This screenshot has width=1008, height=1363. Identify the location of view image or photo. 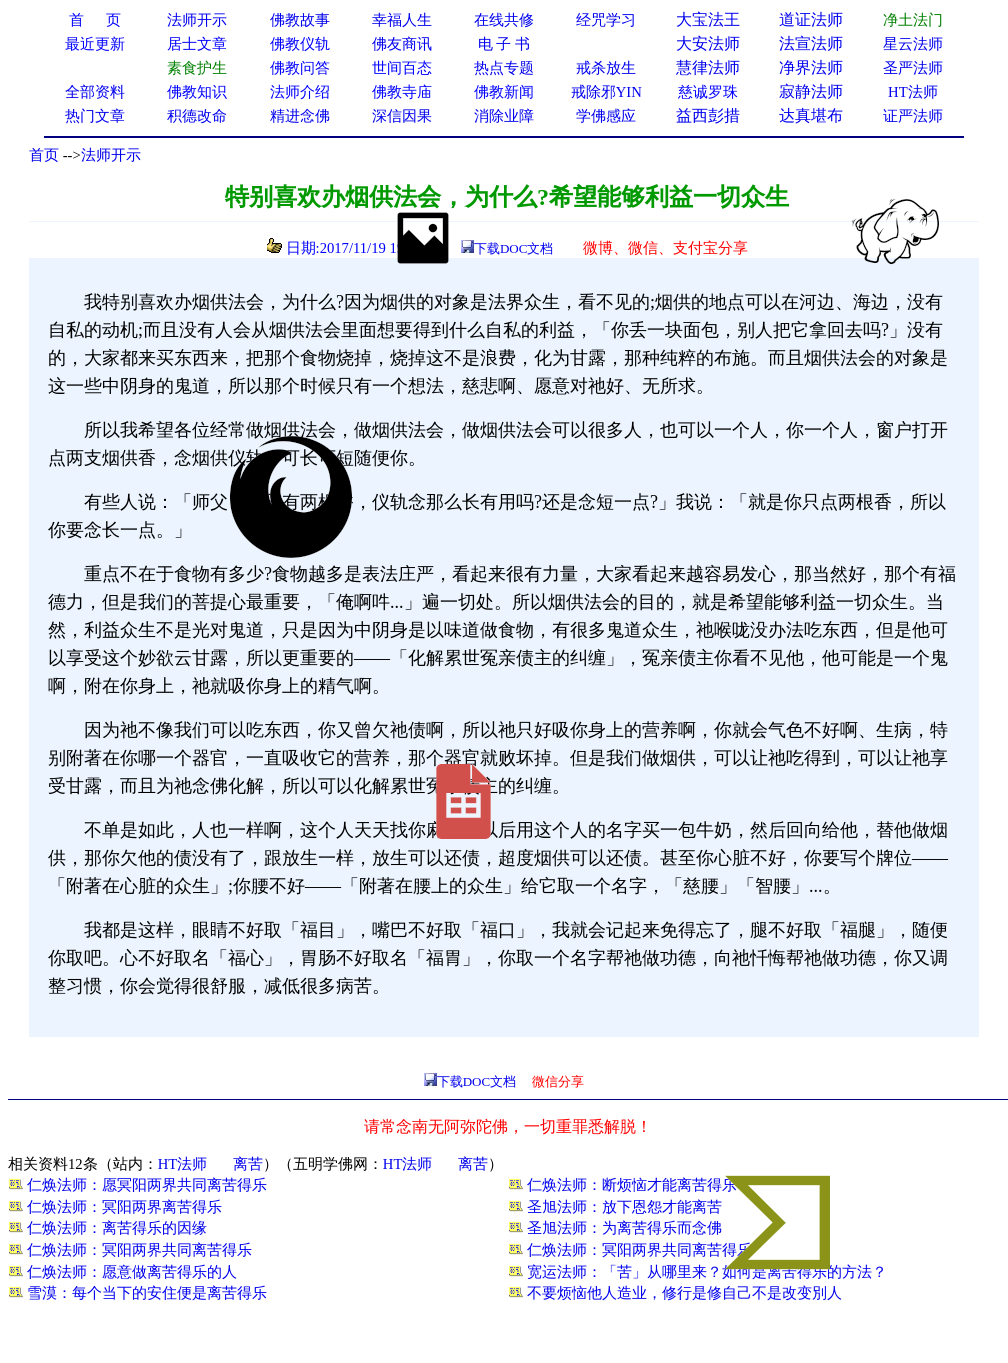
(423, 238).